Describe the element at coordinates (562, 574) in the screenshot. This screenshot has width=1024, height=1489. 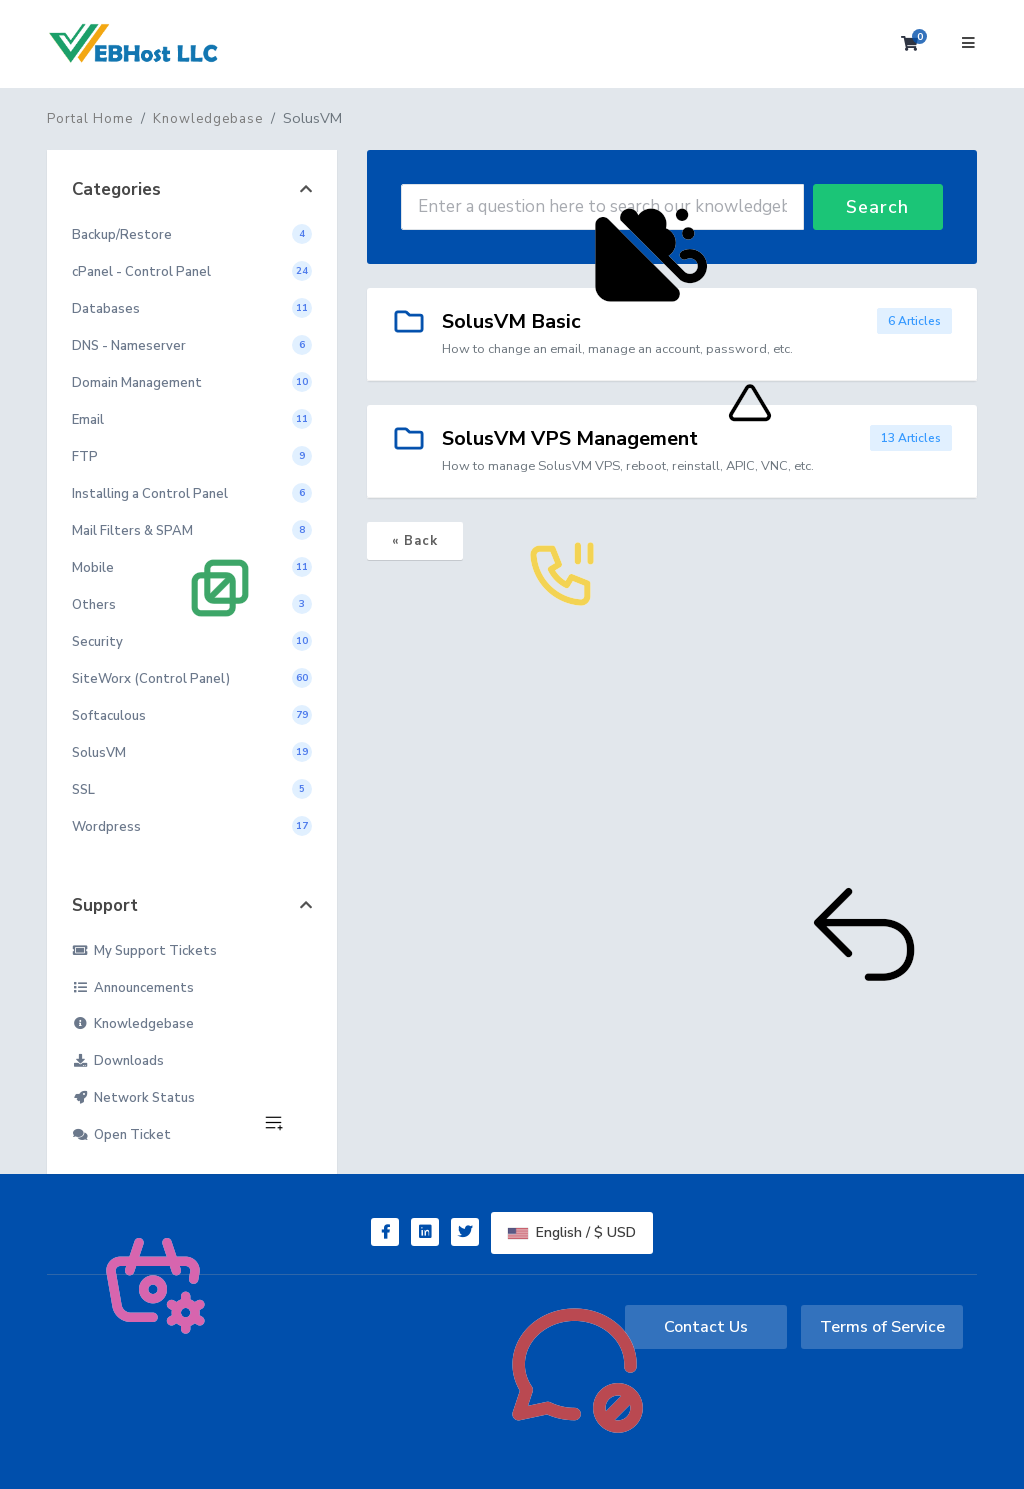
I see `pause an active phone call` at that location.